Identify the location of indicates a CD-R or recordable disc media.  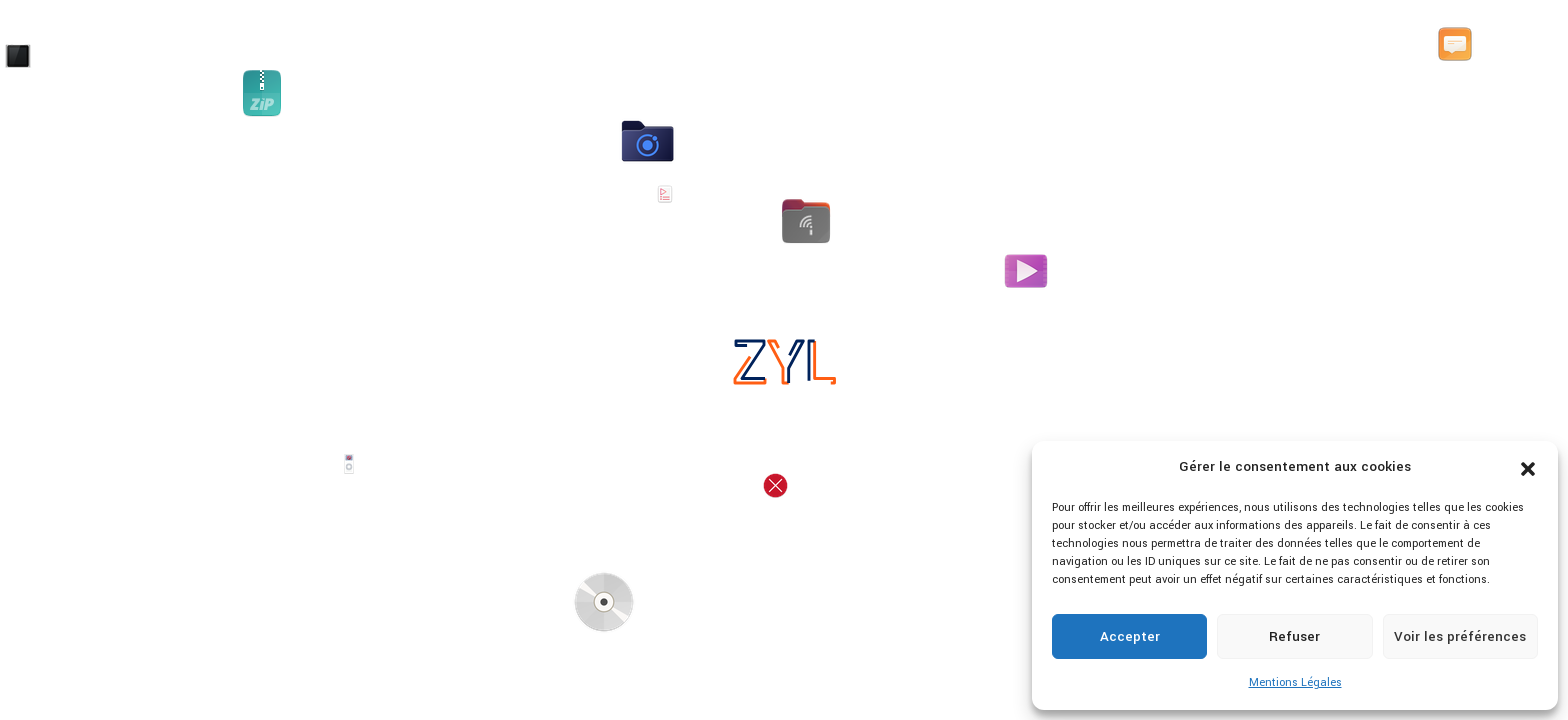
(604, 602).